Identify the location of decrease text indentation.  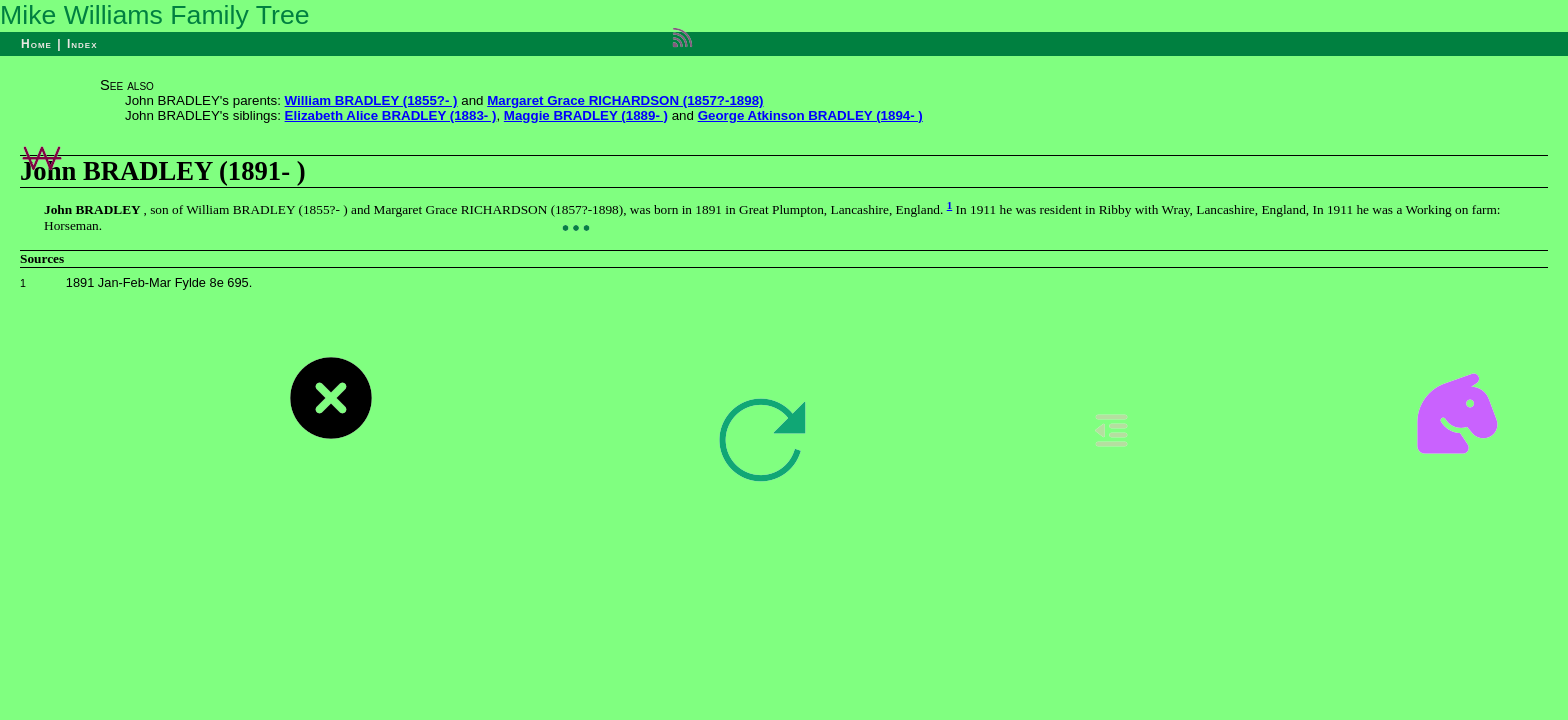
(1111, 430).